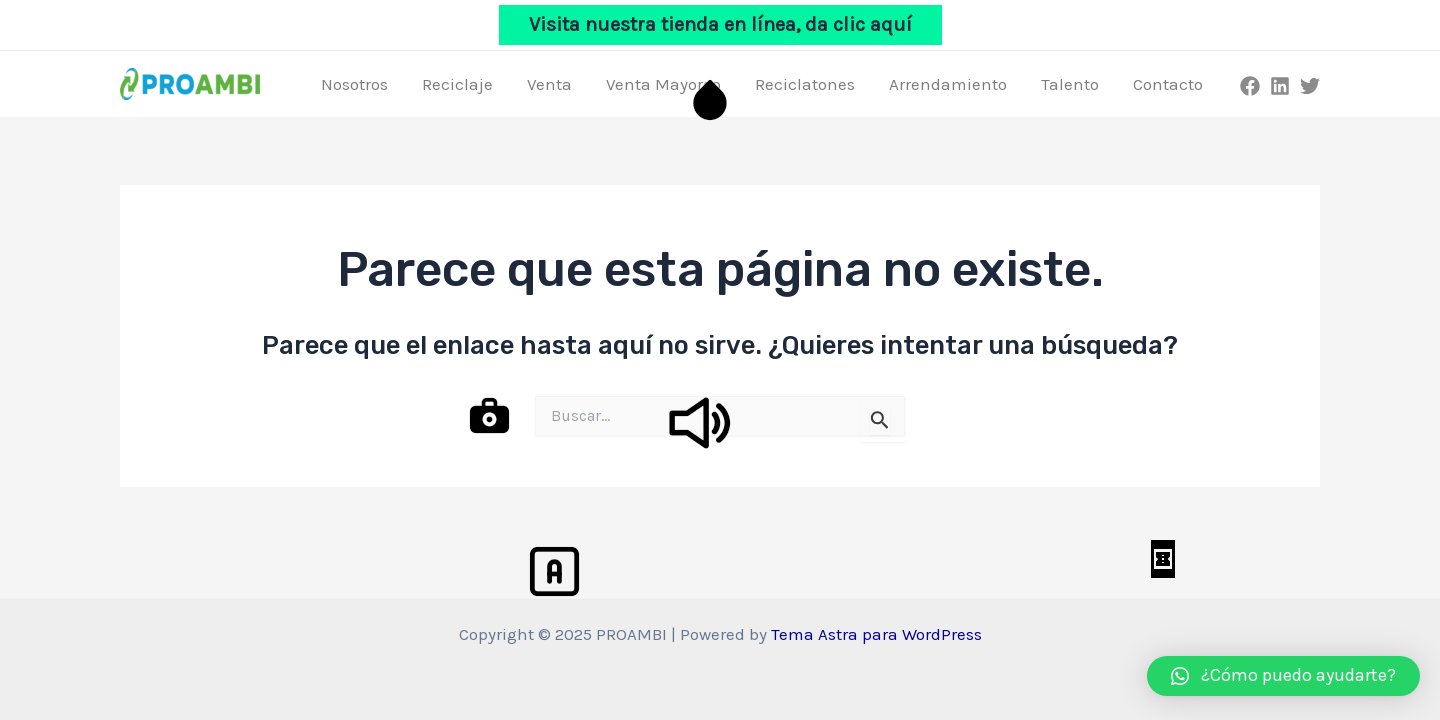  I want to click on take a photo, so click(489, 415).